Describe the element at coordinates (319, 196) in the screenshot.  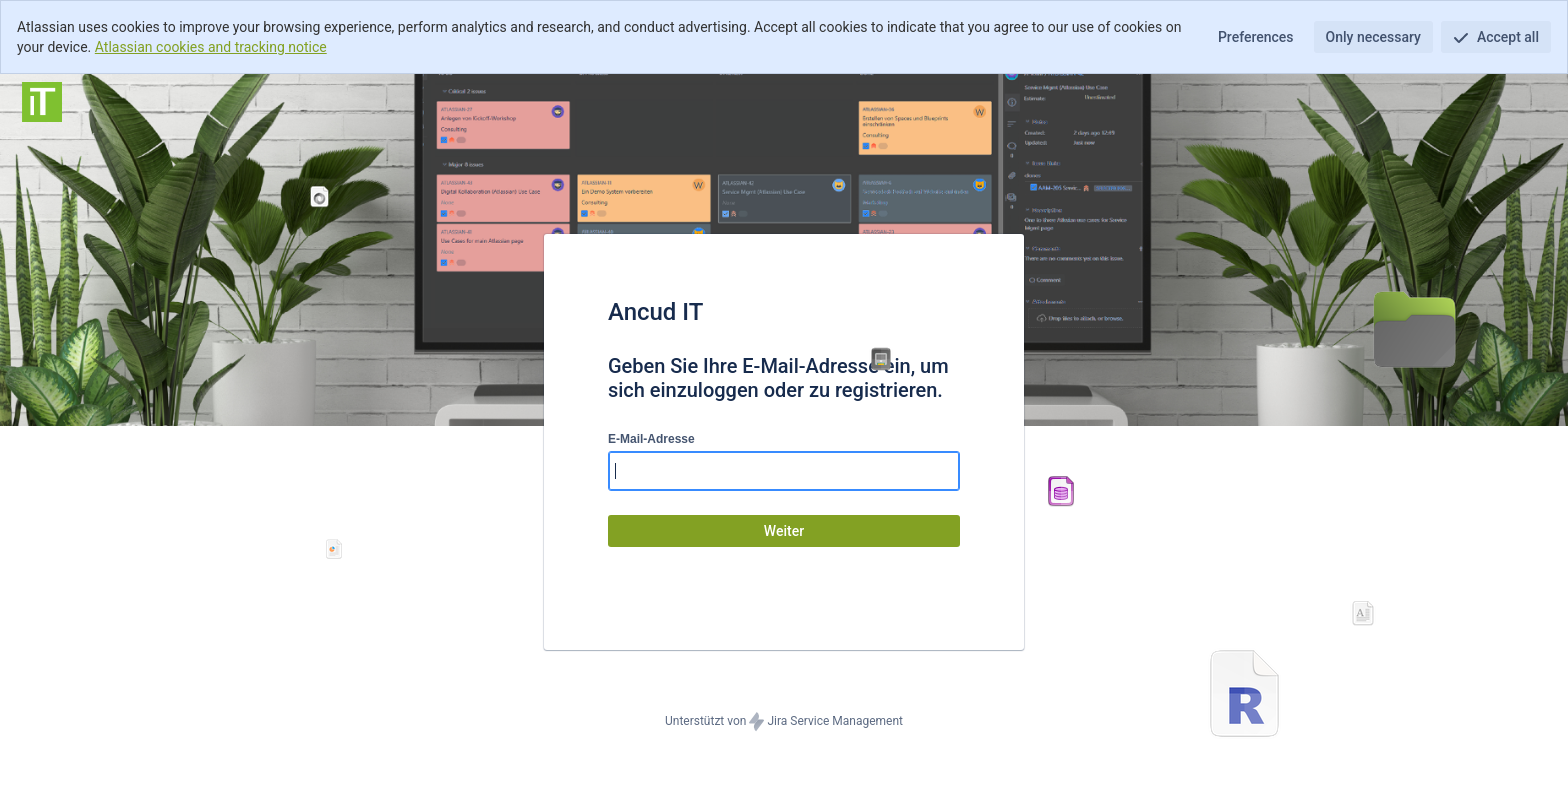
I see `indicates a JSON file type` at that location.